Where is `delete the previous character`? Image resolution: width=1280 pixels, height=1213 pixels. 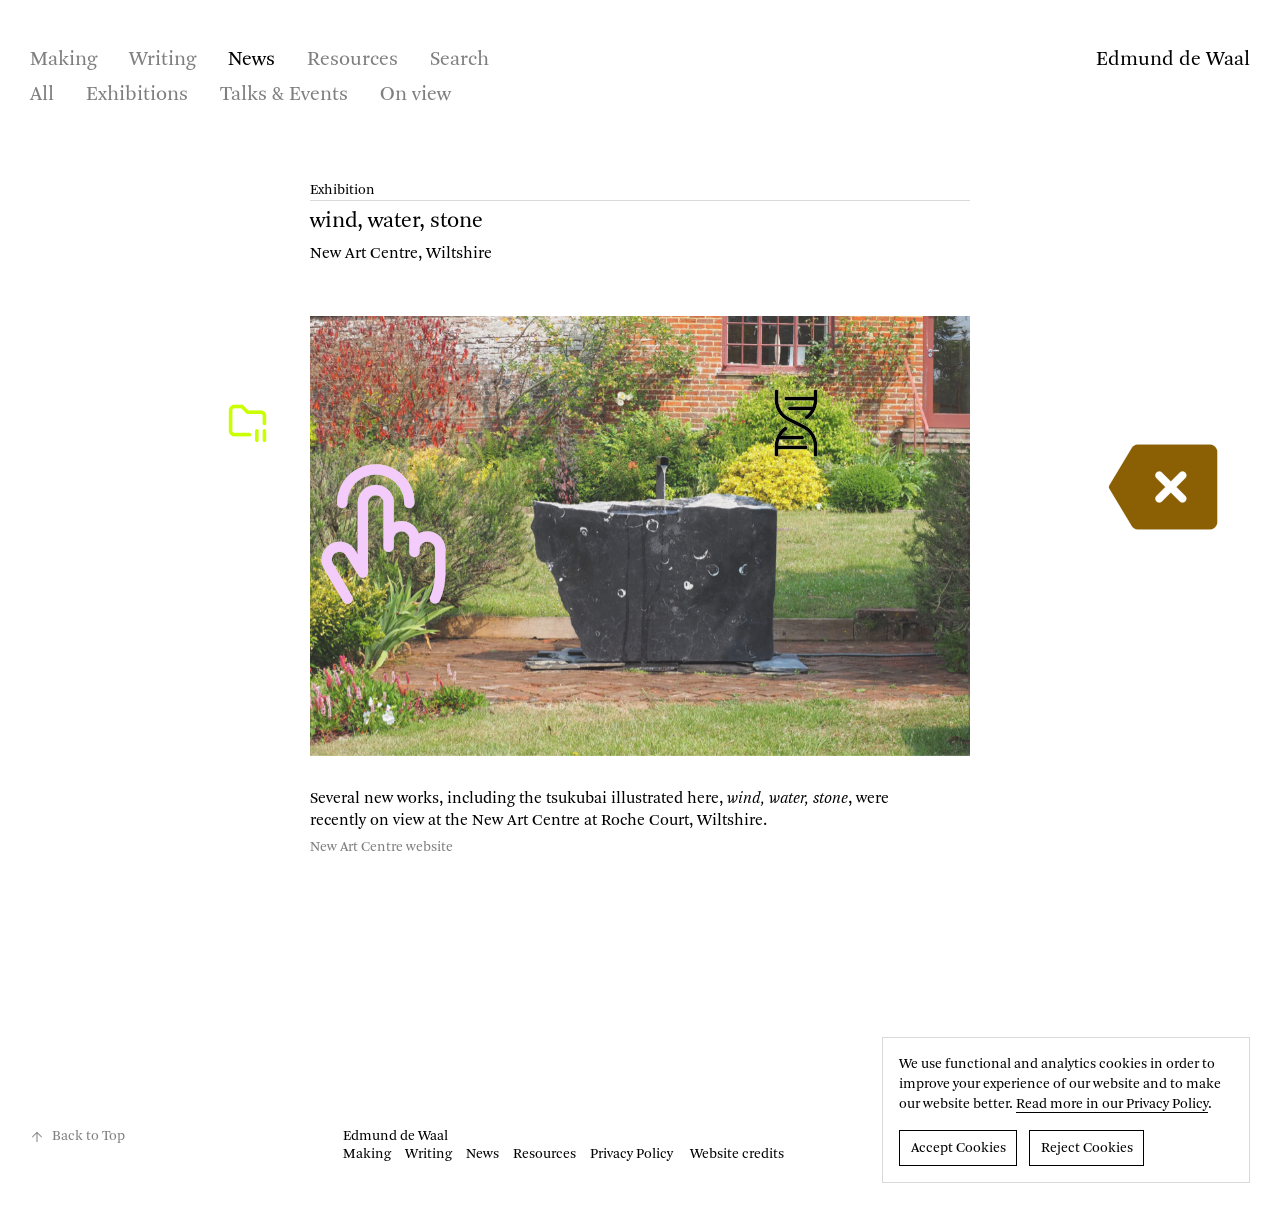
delete the previous character is located at coordinates (1167, 487).